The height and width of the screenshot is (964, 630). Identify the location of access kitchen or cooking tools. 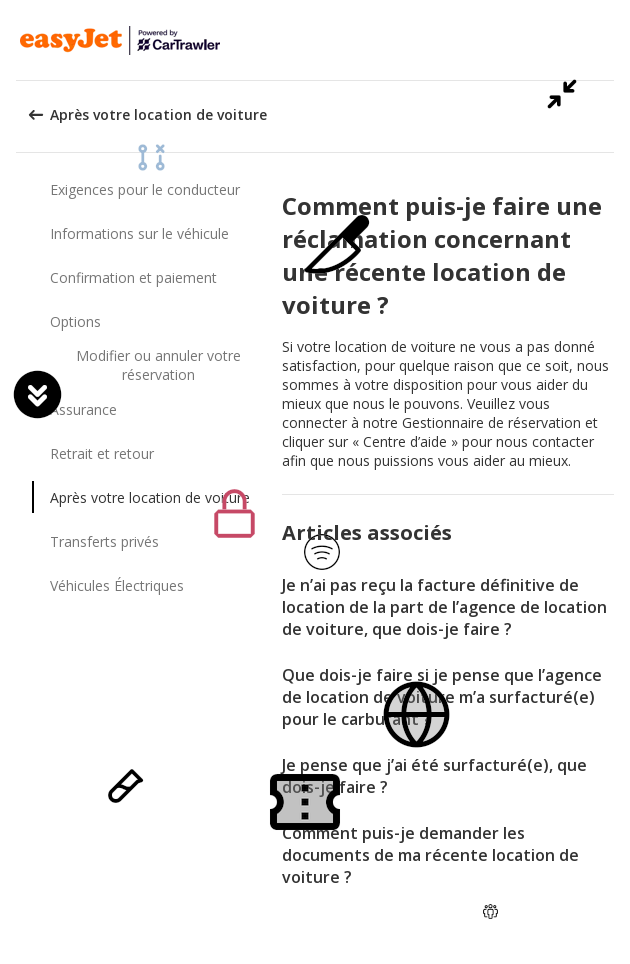
(337, 245).